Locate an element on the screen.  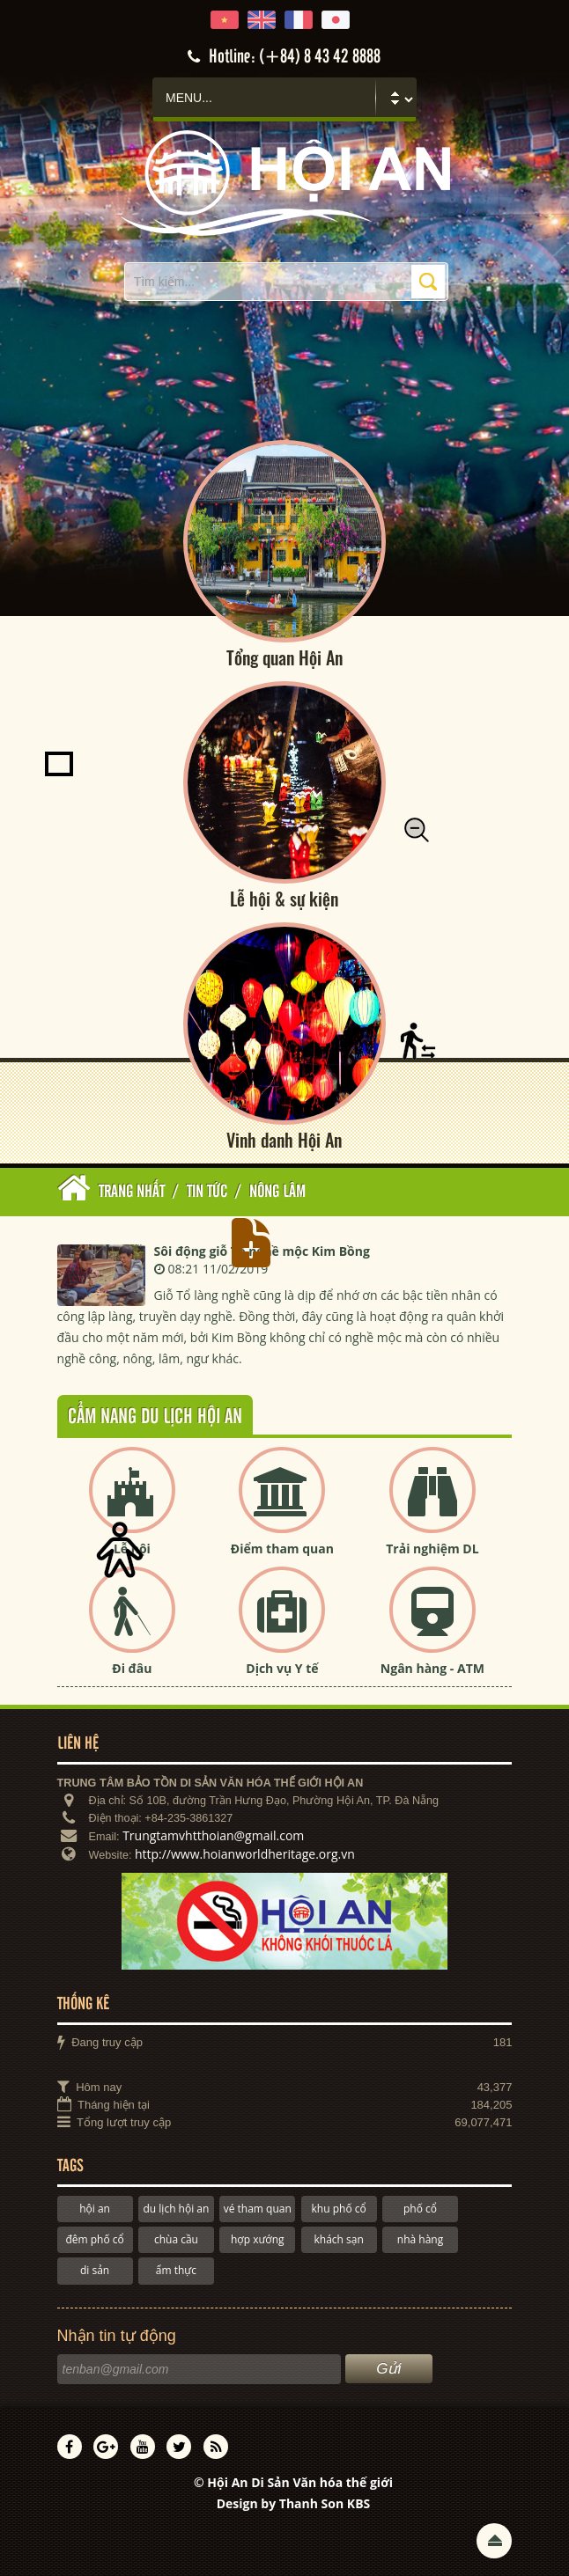
crop image to 3:2 aspect ratio is located at coordinates (59, 764).